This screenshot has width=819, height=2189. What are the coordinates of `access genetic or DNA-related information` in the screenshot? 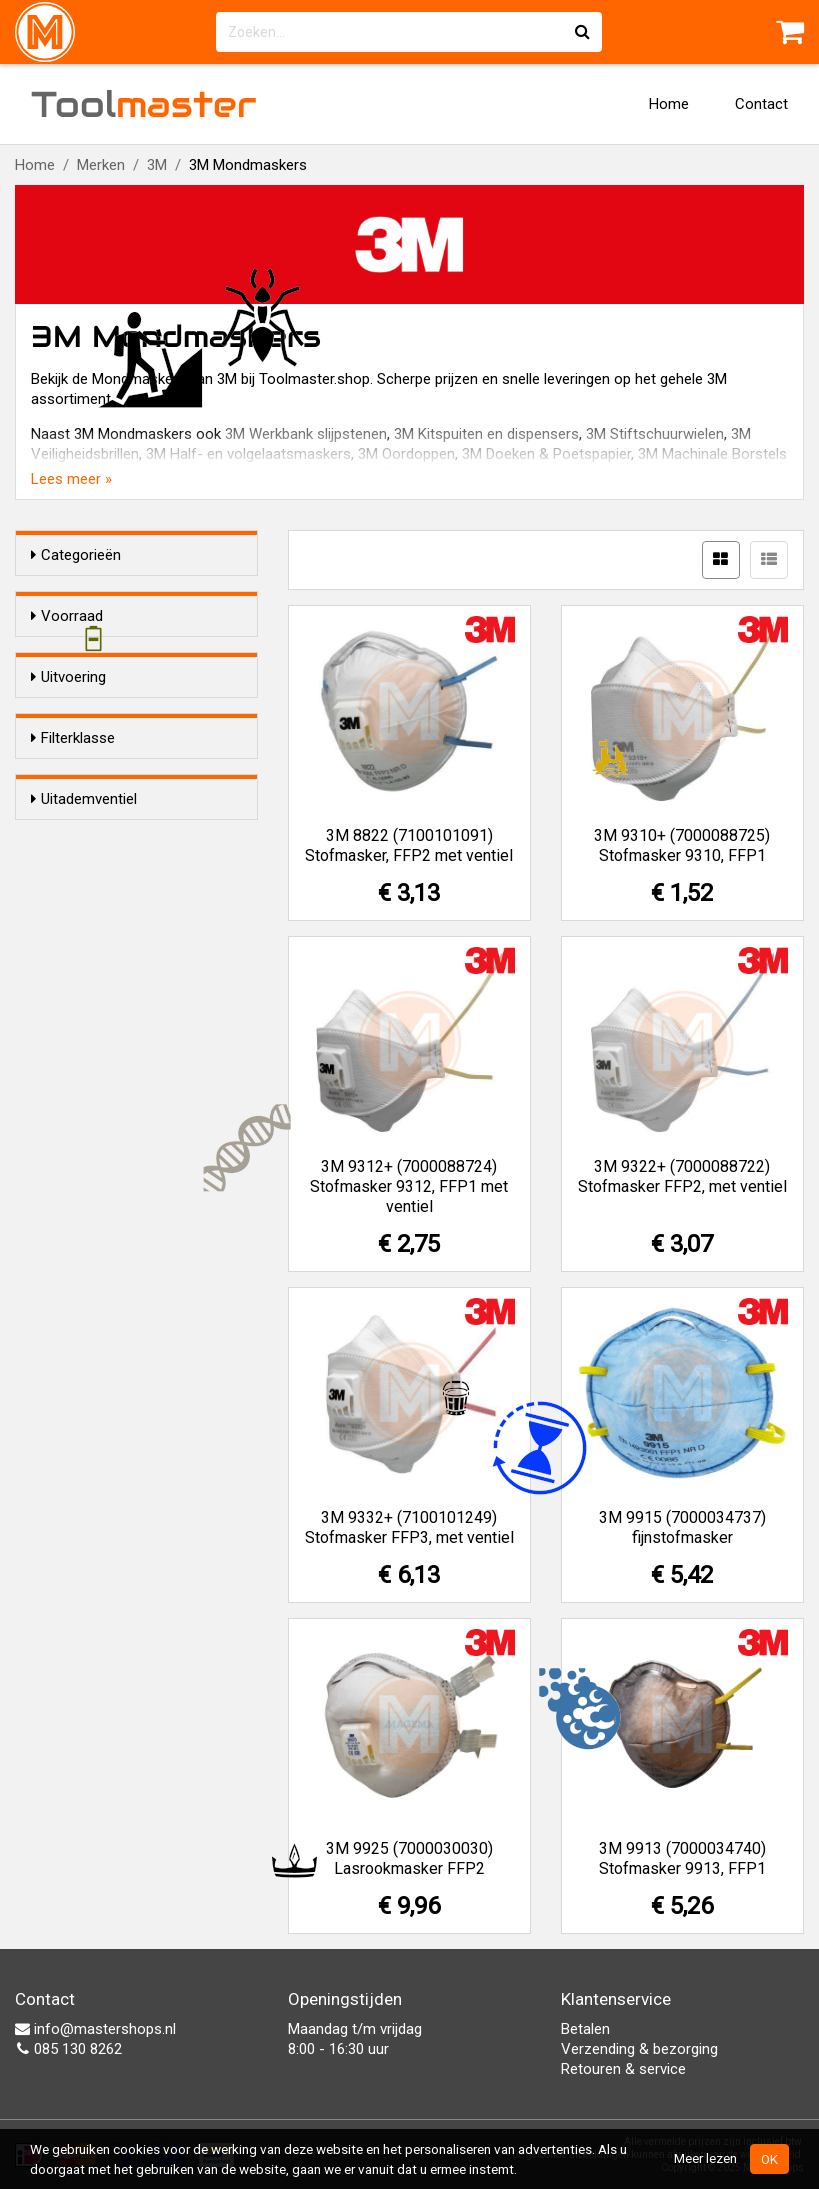 It's located at (247, 1148).